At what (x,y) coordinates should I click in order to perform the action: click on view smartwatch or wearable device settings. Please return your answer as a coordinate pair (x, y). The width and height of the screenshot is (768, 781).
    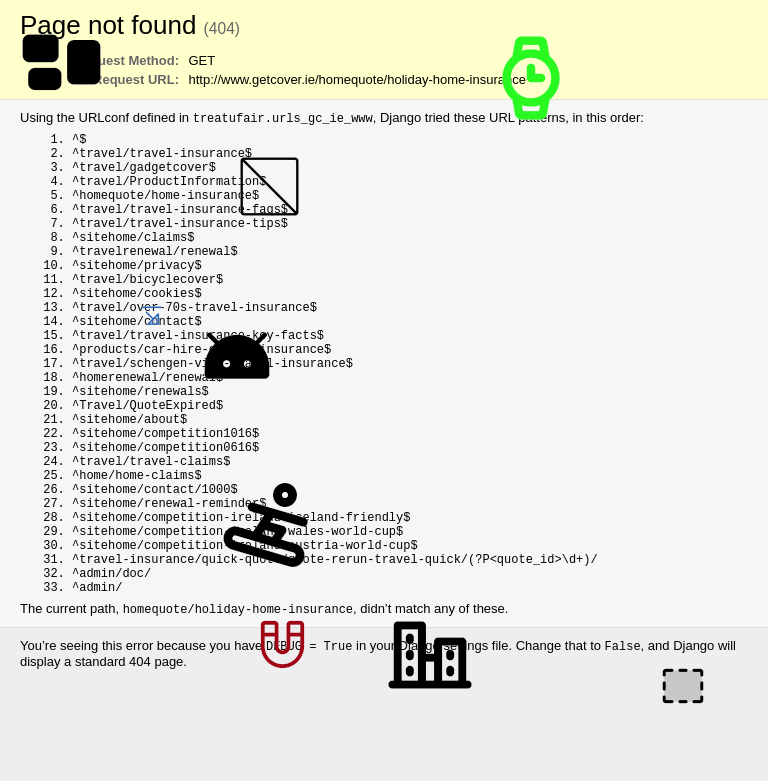
    Looking at the image, I should click on (531, 78).